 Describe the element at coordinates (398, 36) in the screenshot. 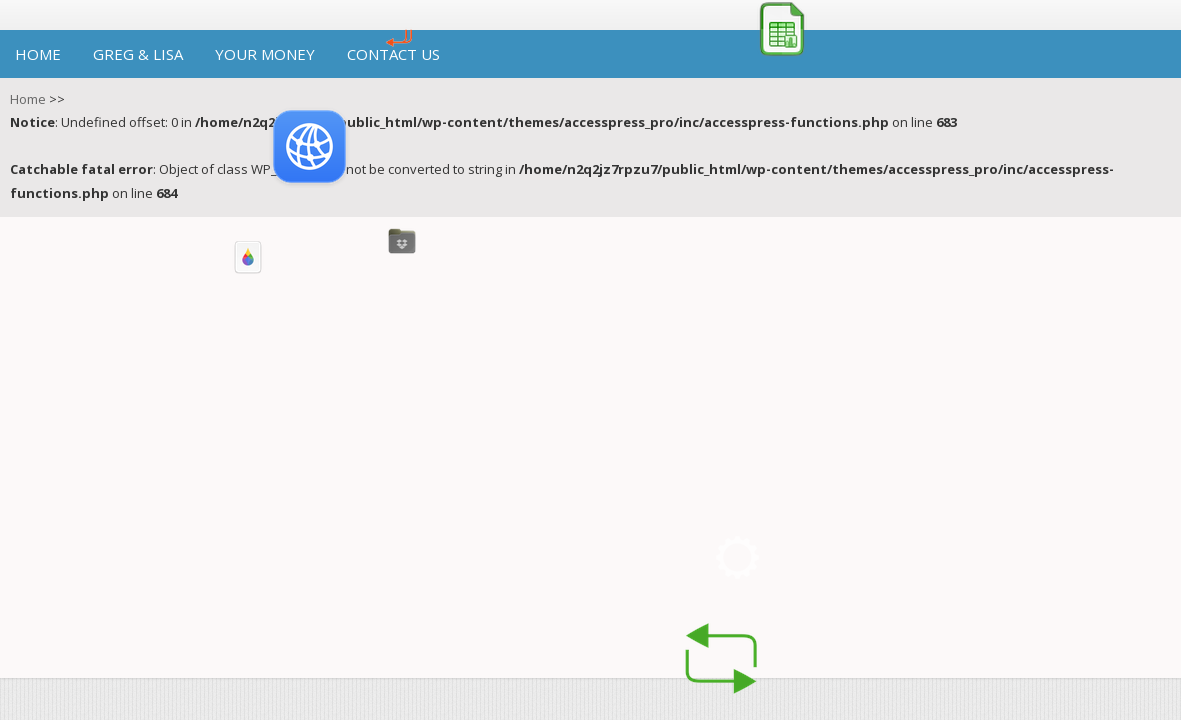

I see `reply to all recipients of an email` at that location.